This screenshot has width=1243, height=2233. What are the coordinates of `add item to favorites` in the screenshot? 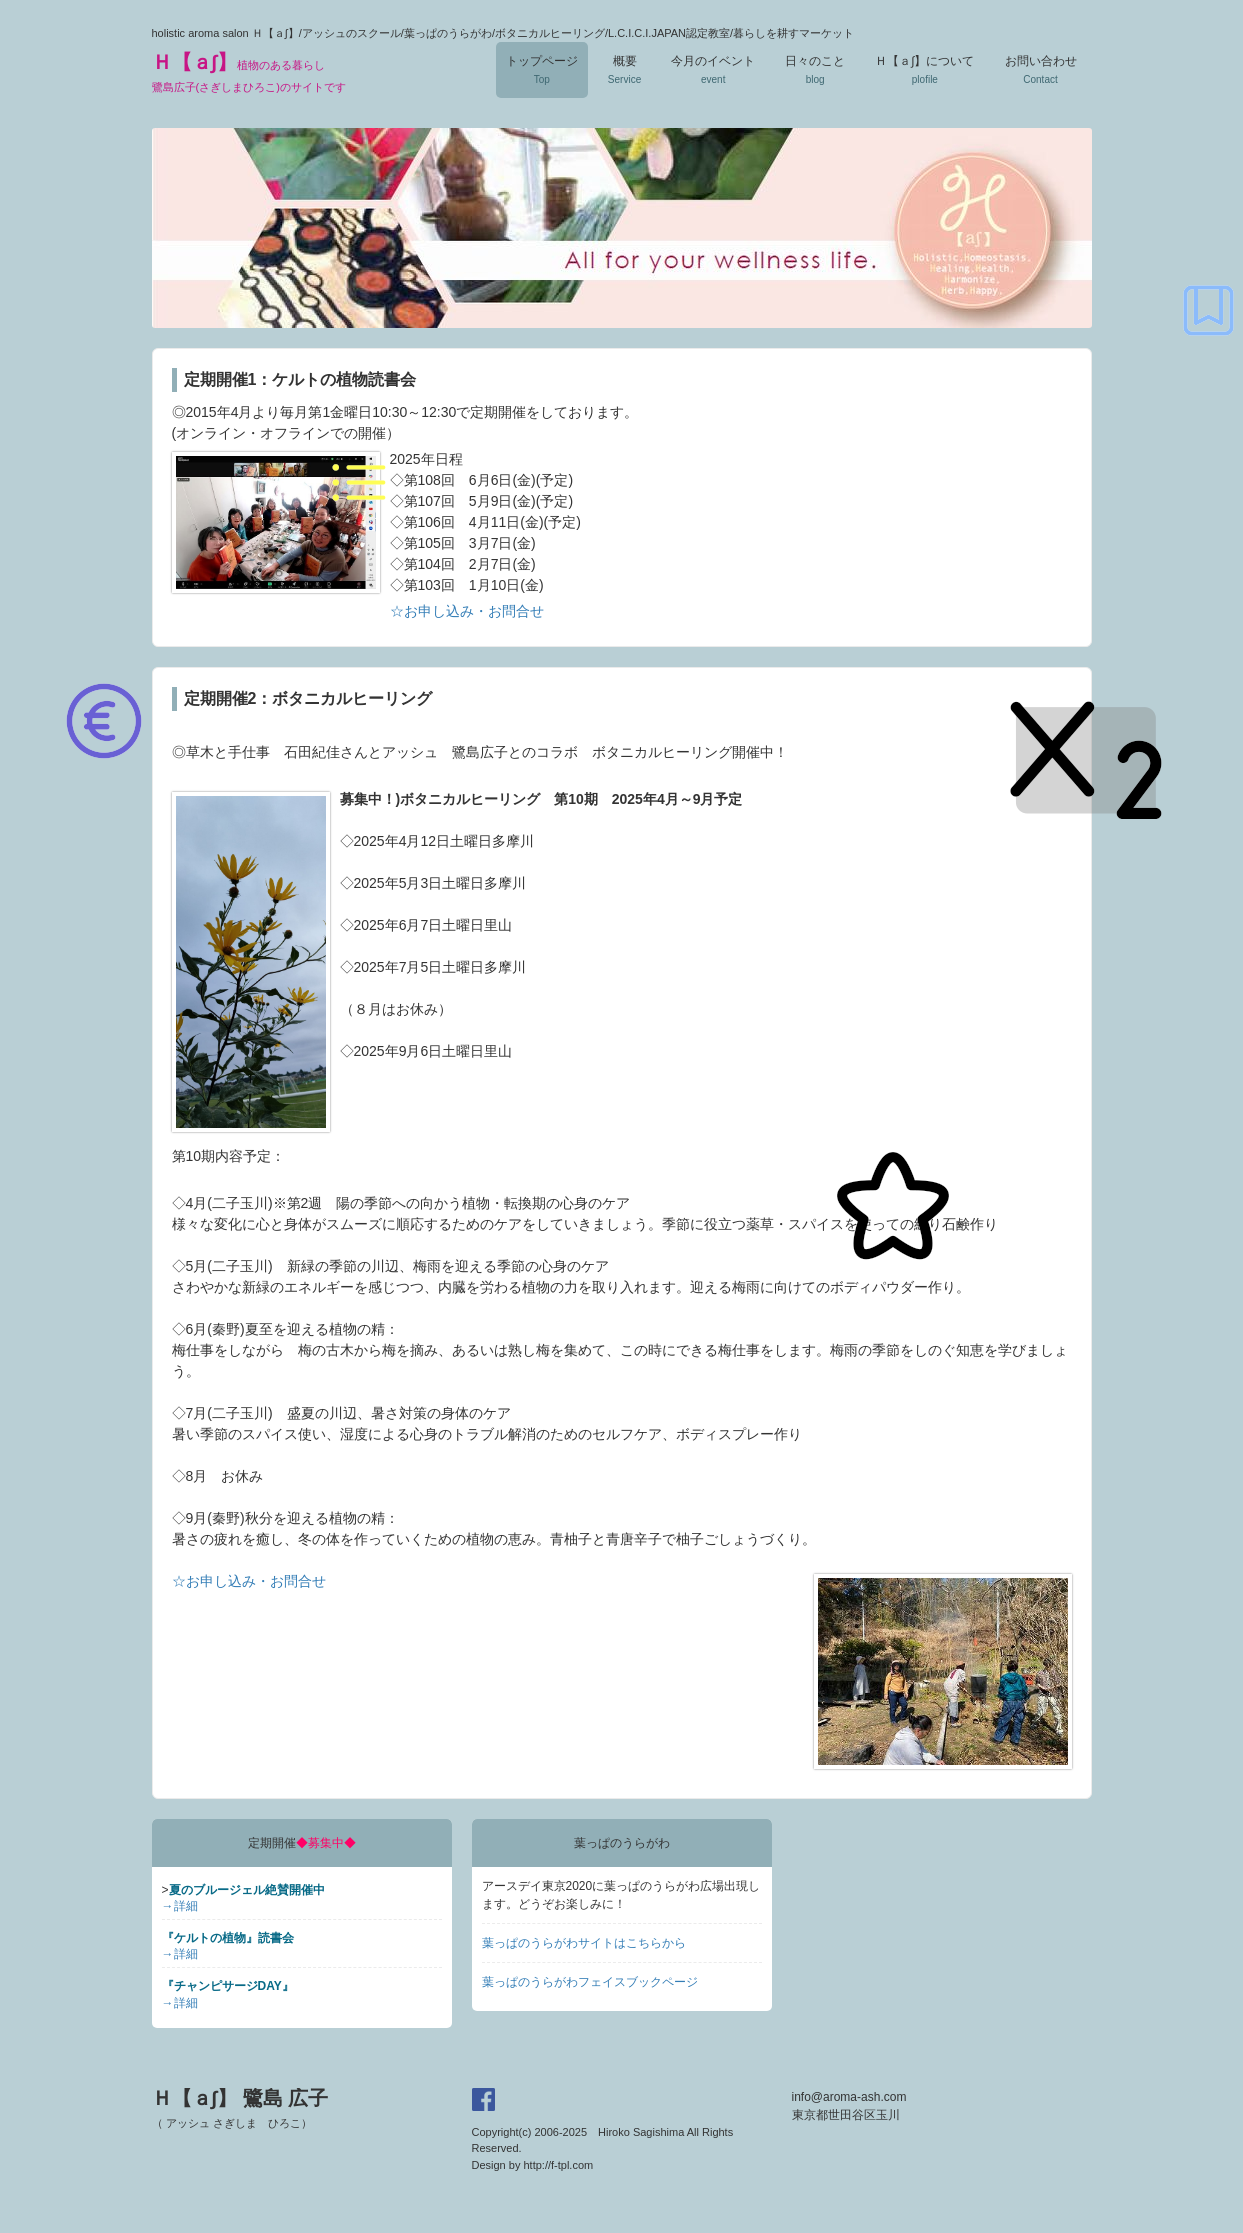 It's located at (893, 1208).